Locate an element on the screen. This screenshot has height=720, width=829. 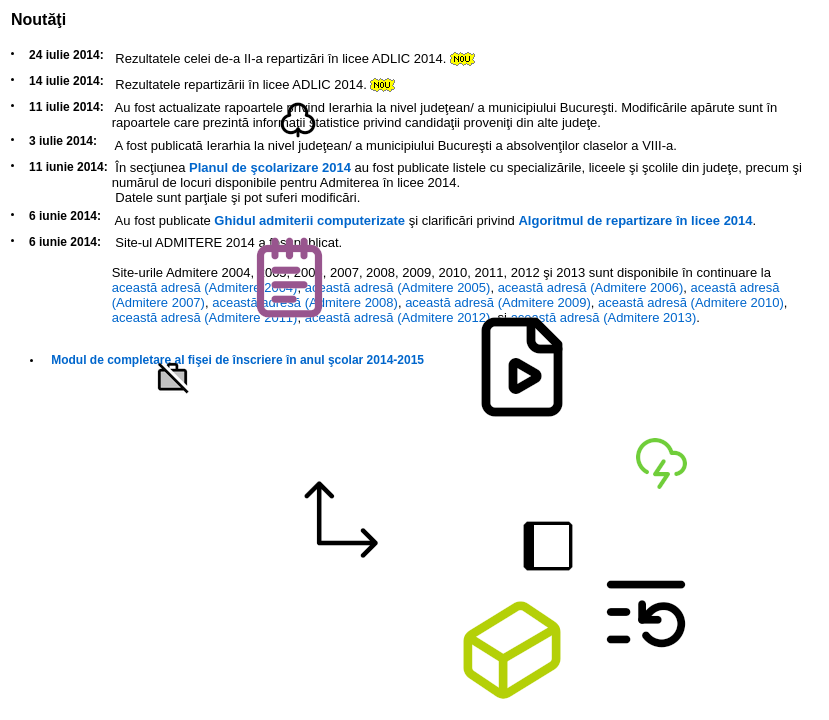
move activity bar to the left side of the editor is located at coordinates (548, 546).